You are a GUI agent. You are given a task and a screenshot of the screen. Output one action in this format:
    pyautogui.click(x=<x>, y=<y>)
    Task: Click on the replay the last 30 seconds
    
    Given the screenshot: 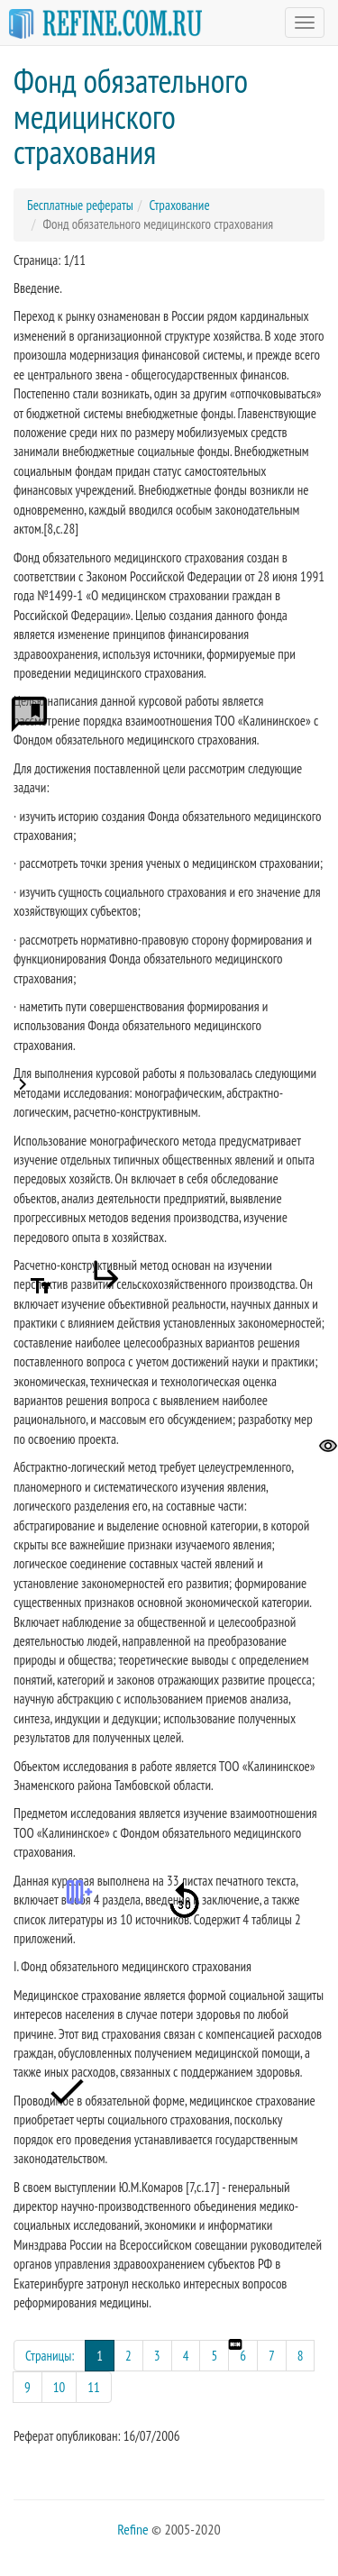 What is the action you would take?
    pyautogui.click(x=184, y=1901)
    